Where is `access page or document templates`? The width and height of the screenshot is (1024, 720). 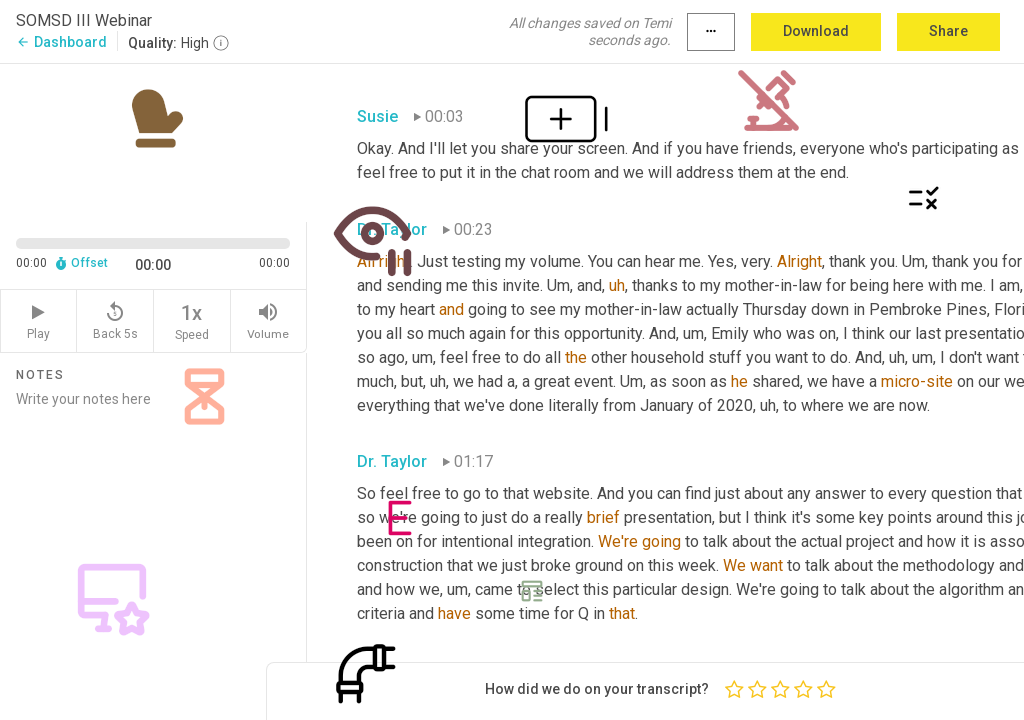 access page or document templates is located at coordinates (532, 591).